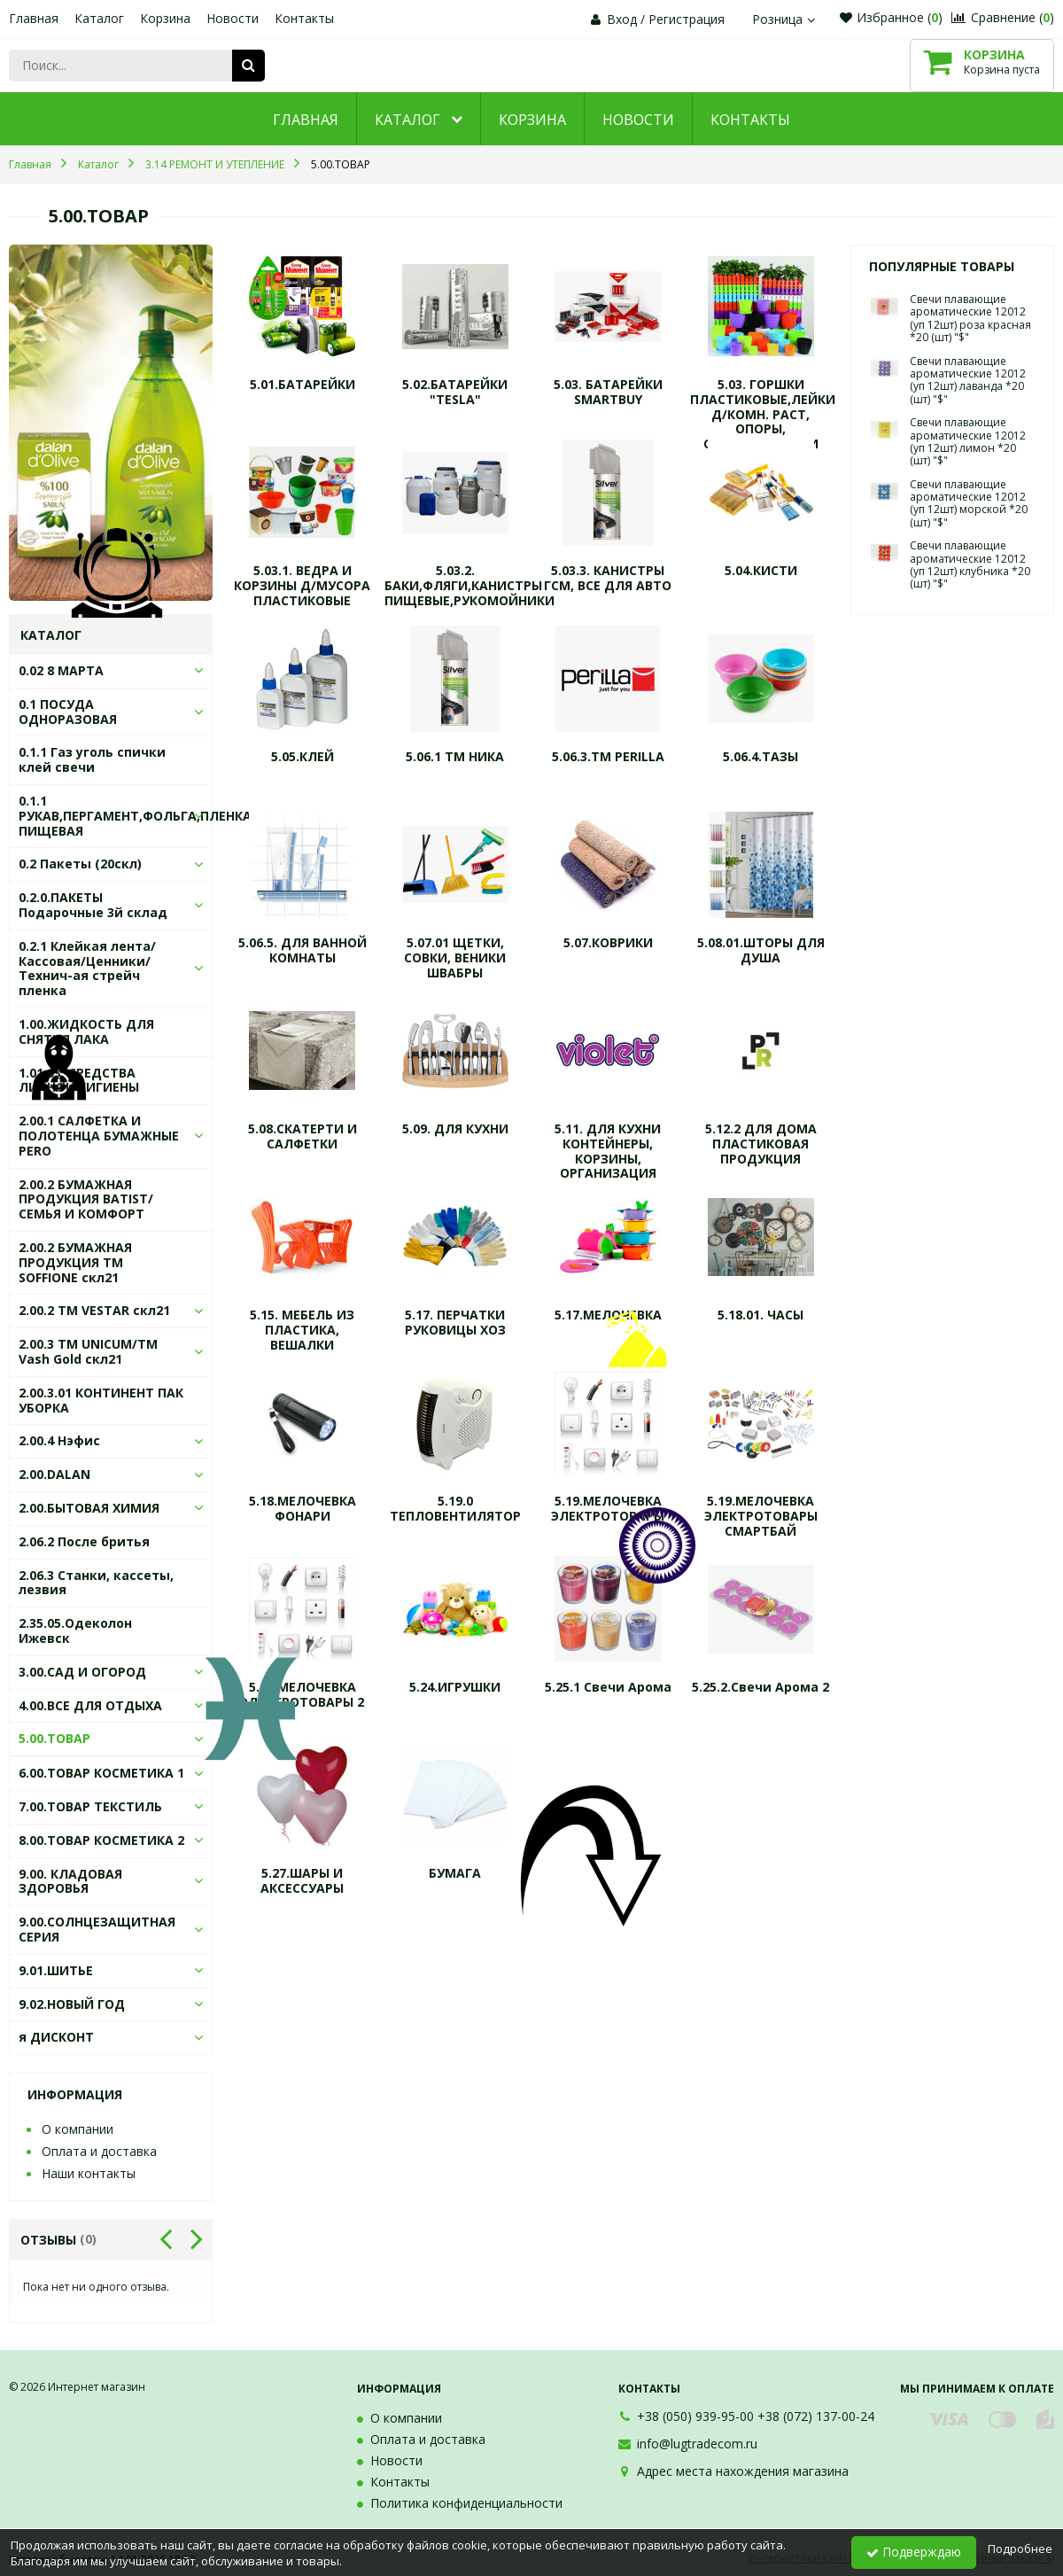 Image resolution: width=1063 pixels, height=2576 pixels. Describe the element at coordinates (657, 1545) in the screenshot. I see `decorative mandala or loading spinner element` at that location.